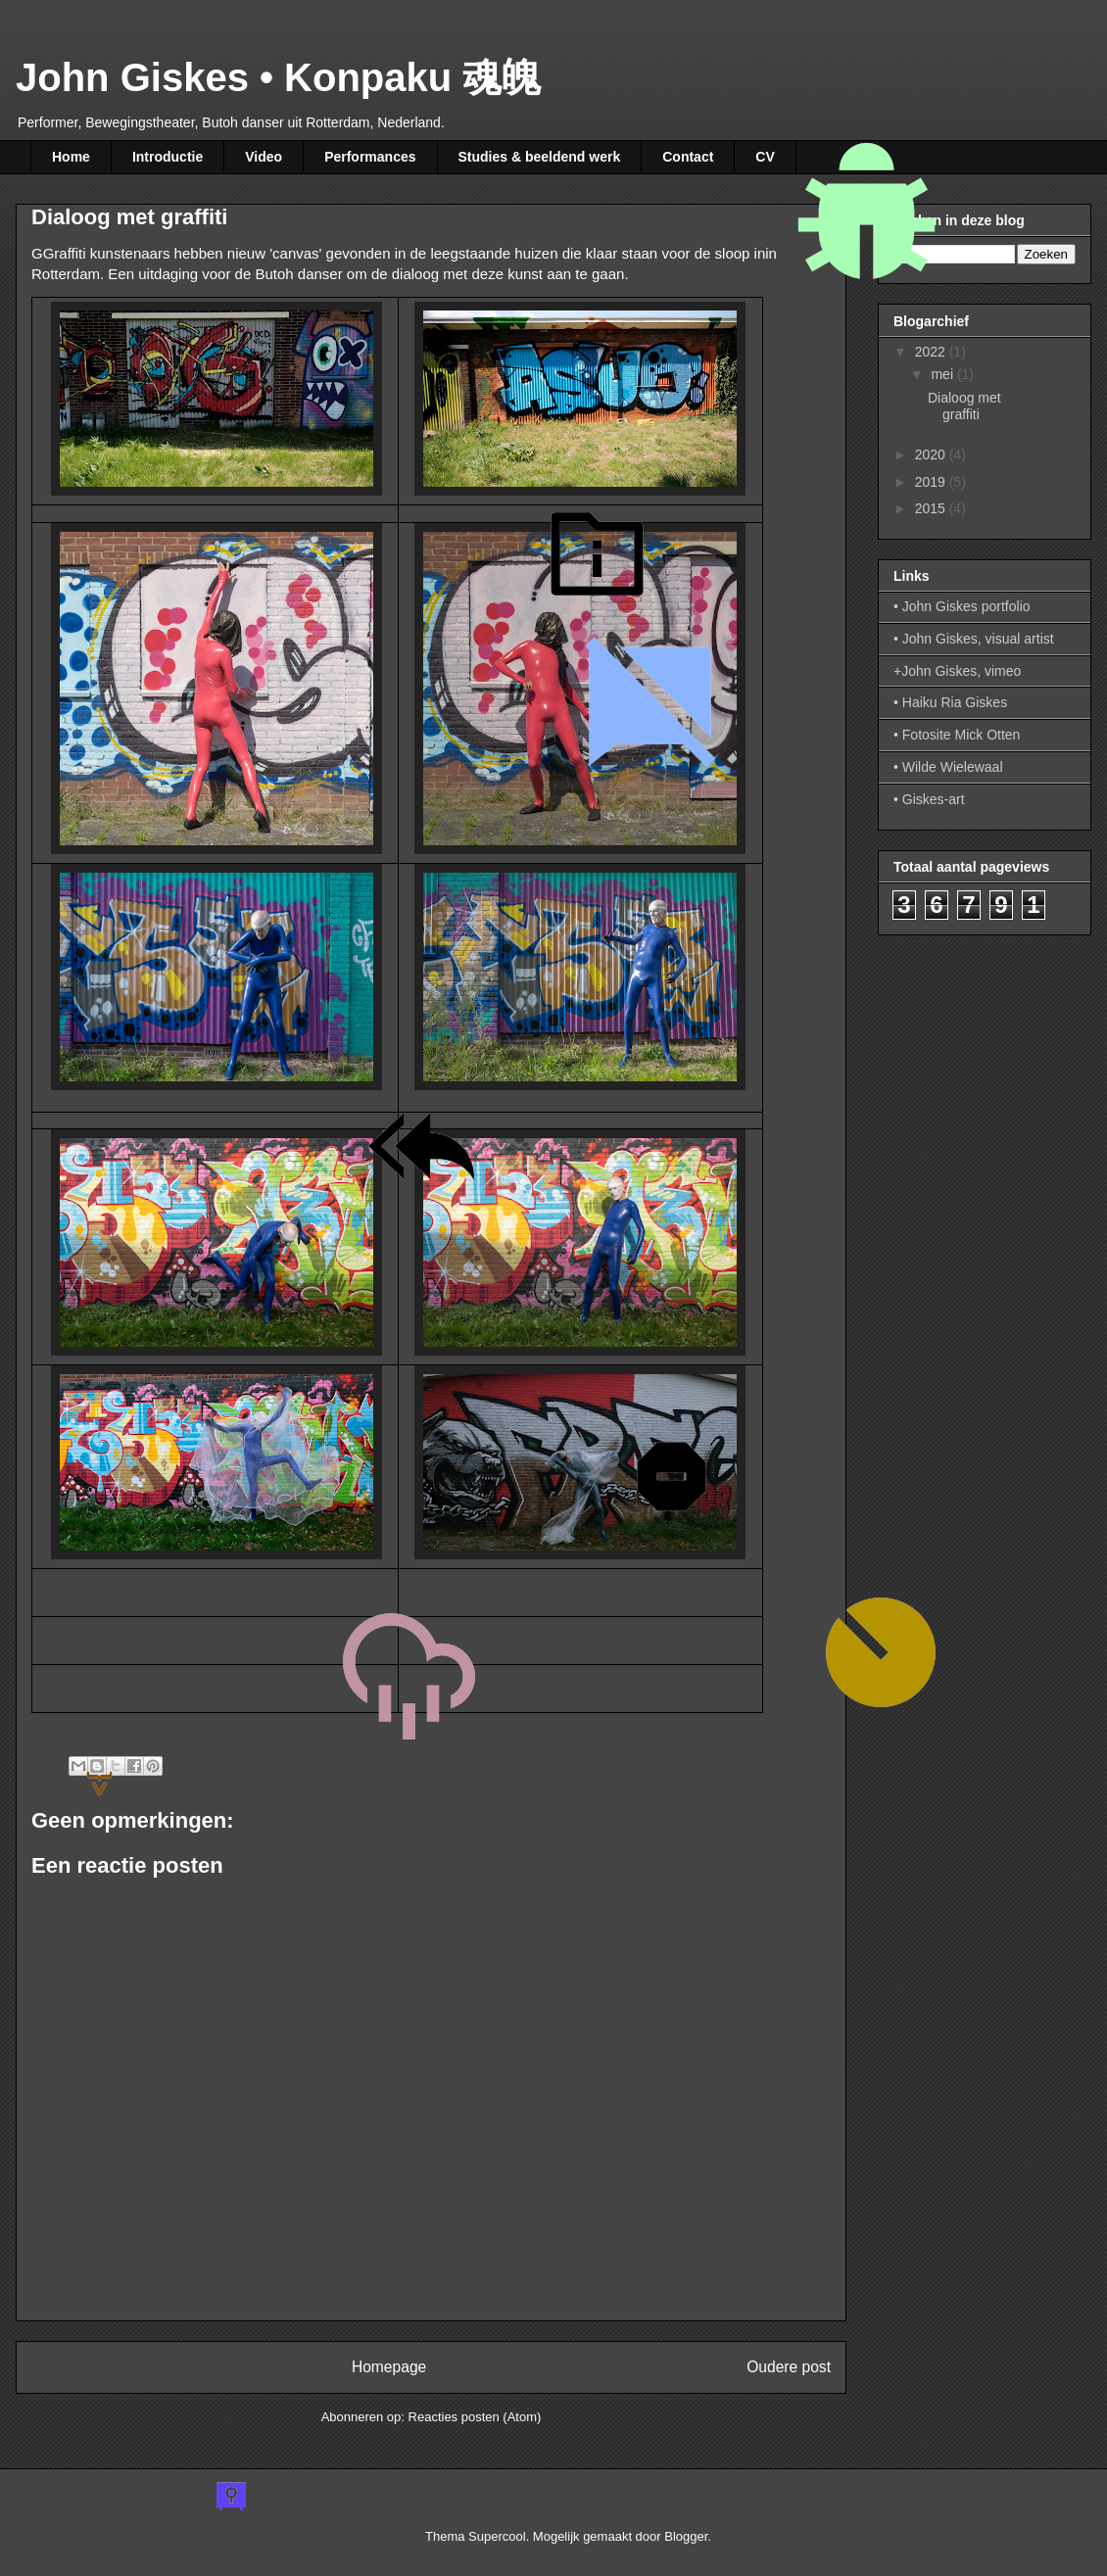 The image size is (1107, 2576). Describe the element at coordinates (650, 701) in the screenshot. I see `mute or disable chat notifications` at that location.